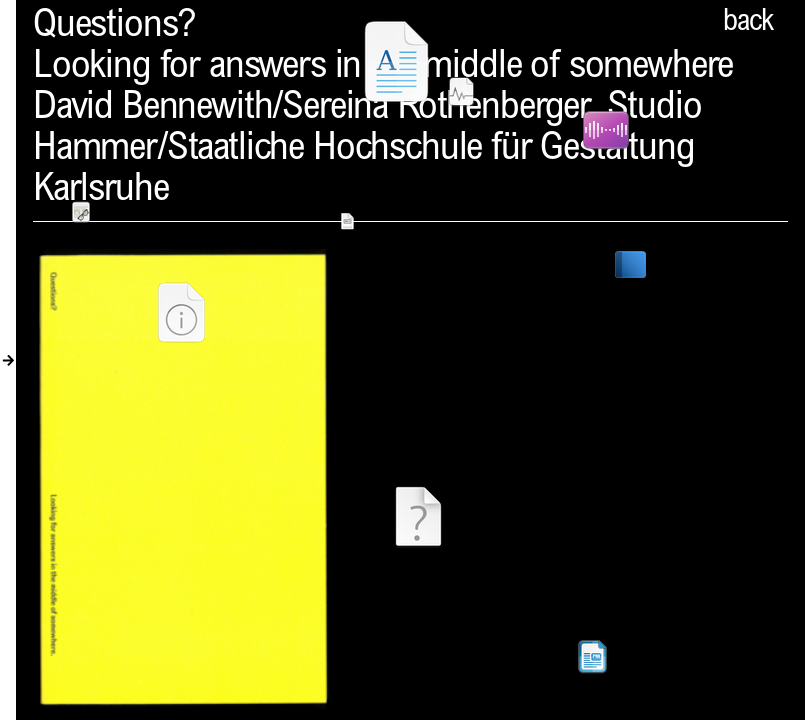 The image size is (805, 720). Describe the element at coordinates (181, 312) in the screenshot. I see `a readme or documentation file` at that location.